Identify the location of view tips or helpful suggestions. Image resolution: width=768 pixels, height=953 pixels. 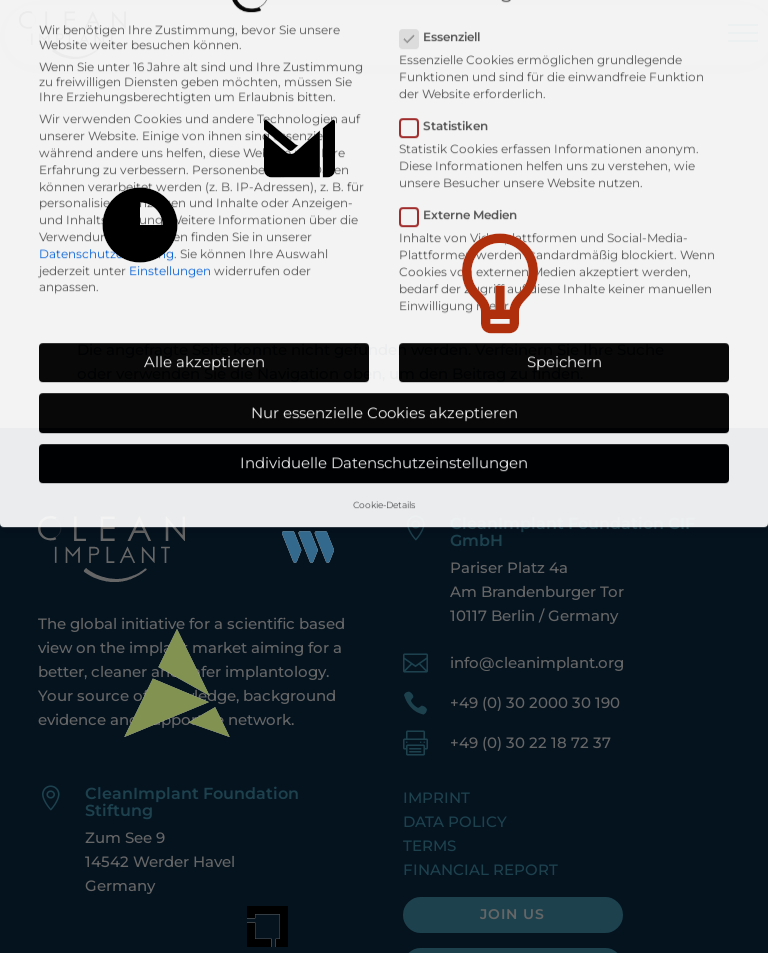
(500, 281).